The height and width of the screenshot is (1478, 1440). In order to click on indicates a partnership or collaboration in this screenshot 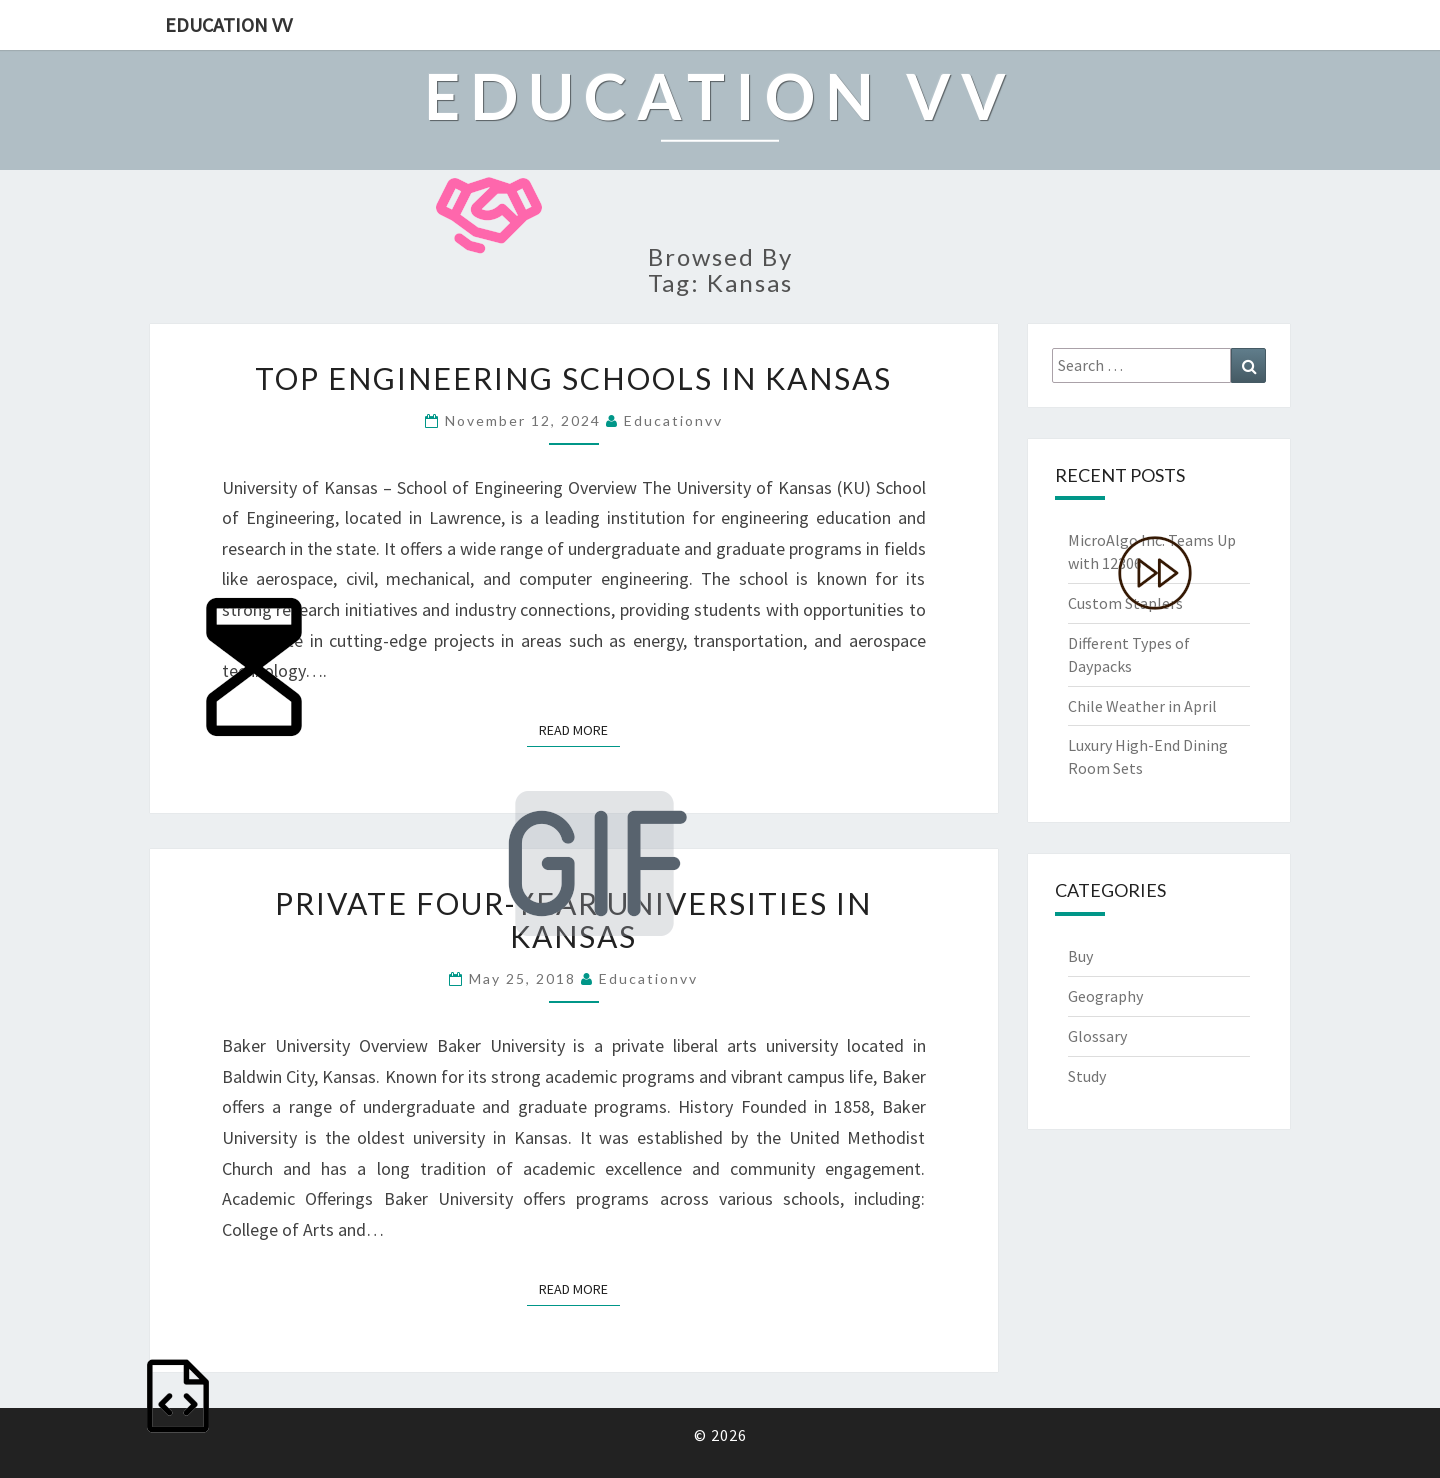, I will do `click(489, 212)`.